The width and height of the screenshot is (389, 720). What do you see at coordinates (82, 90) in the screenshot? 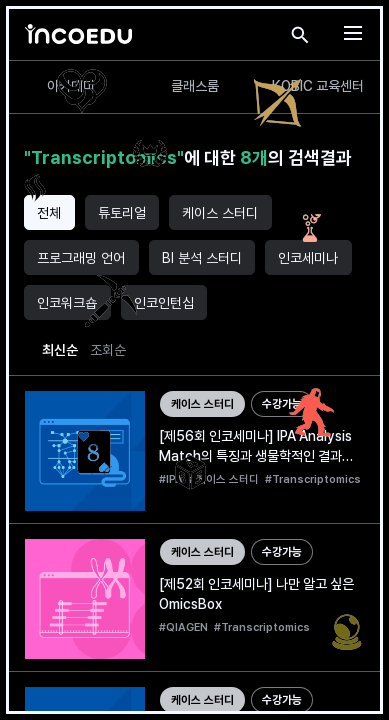
I see `indicates an eldritch or lovecraftian game element` at bounding box center [82, 90].